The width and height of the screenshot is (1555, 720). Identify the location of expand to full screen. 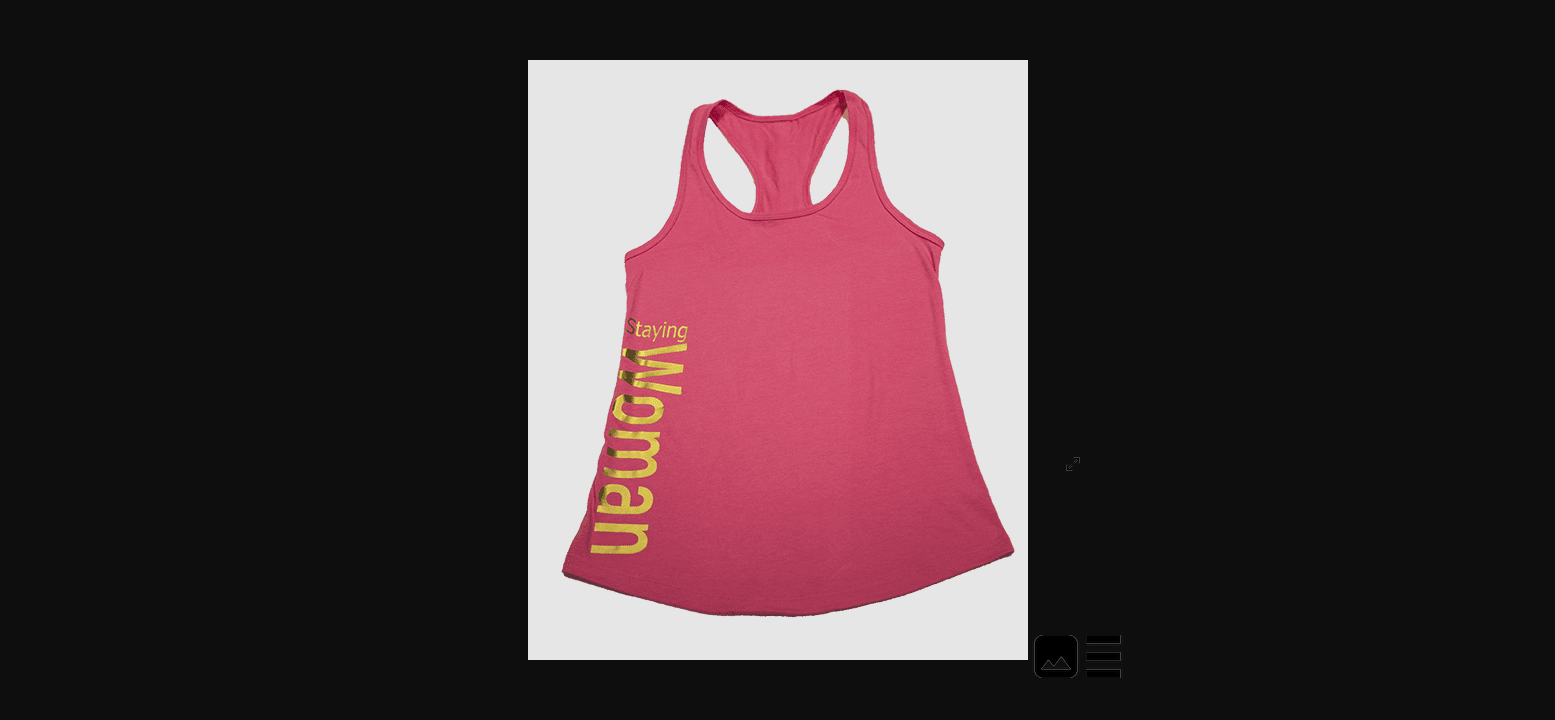
(1073, 464).